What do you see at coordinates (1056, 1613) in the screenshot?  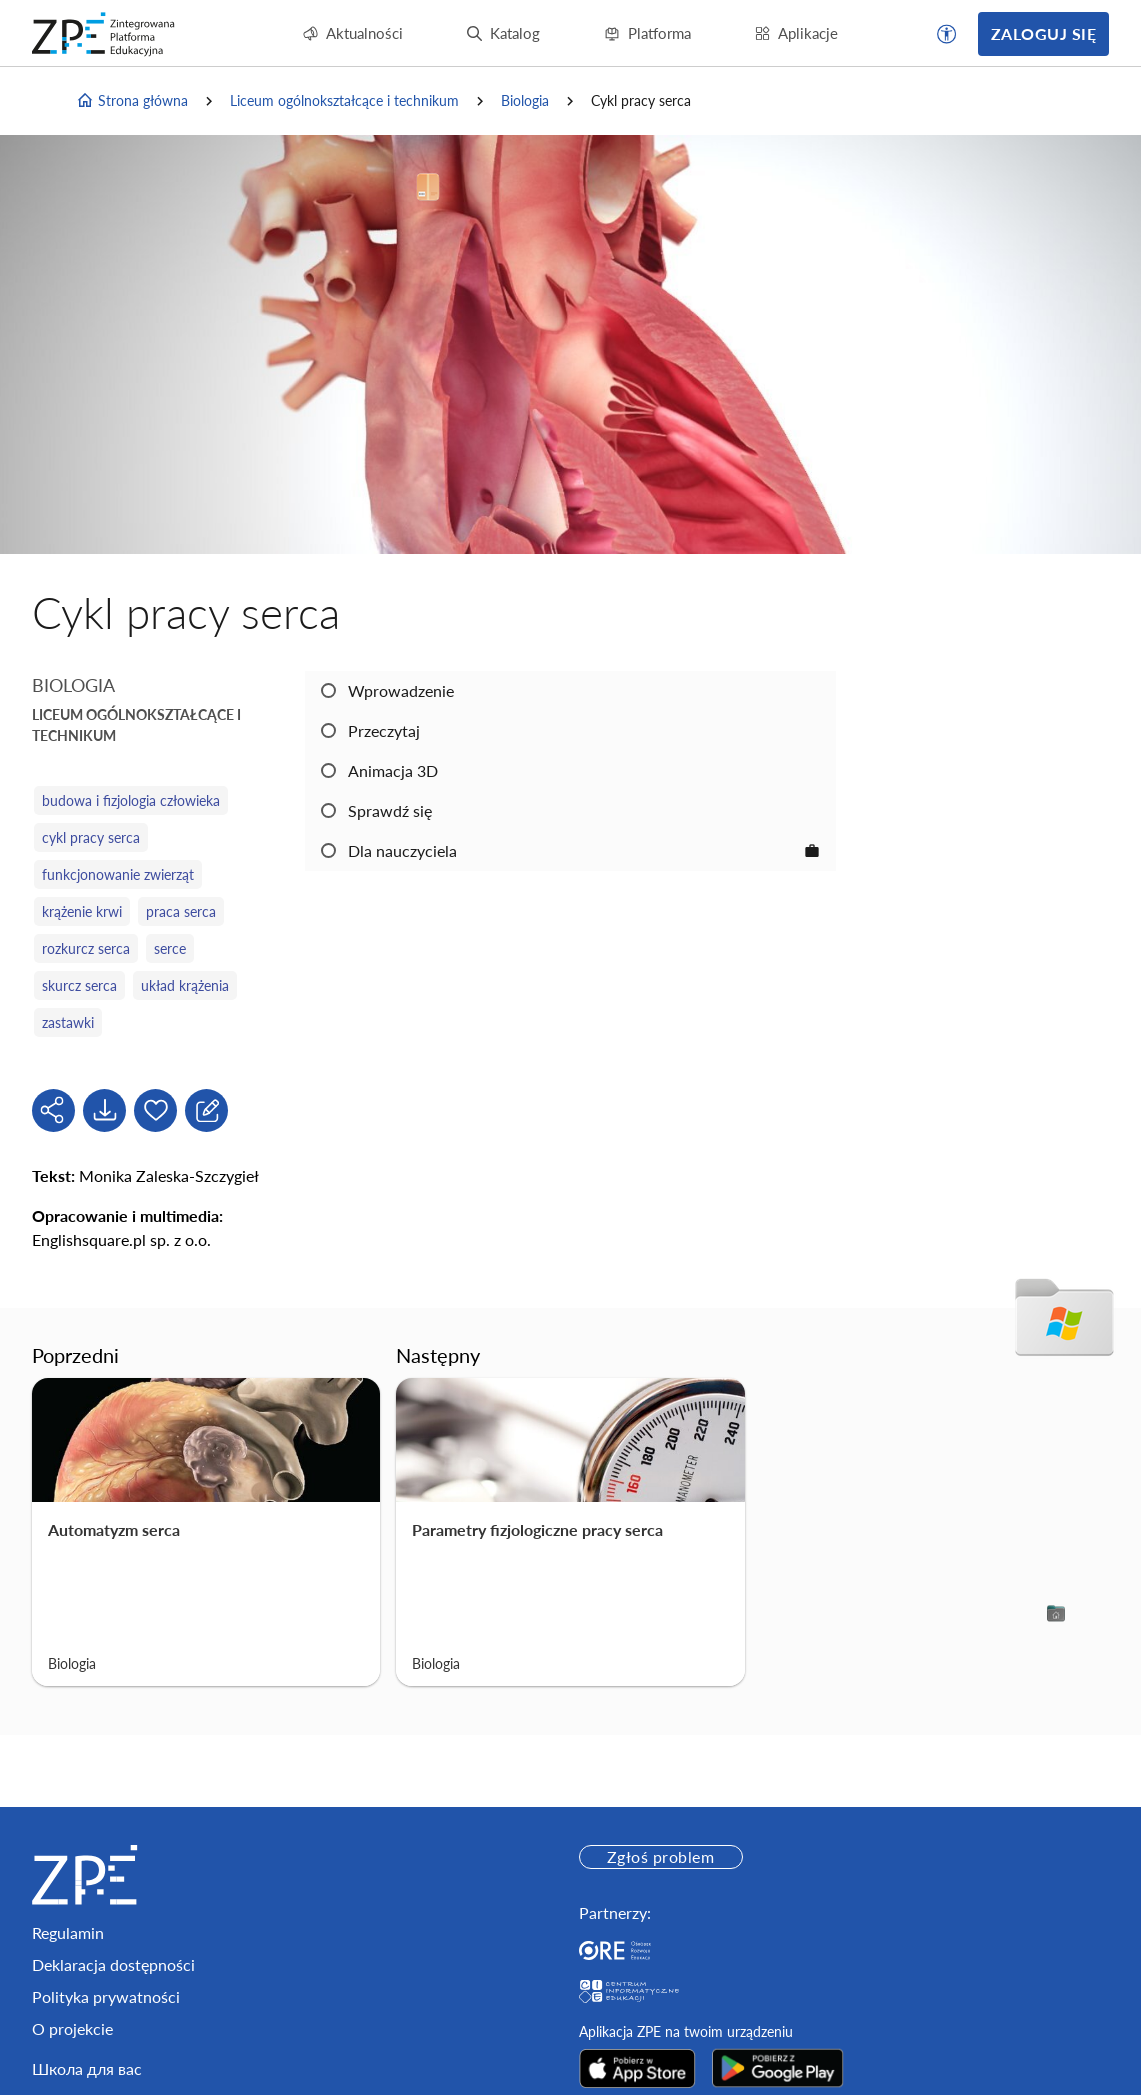 I see `access your home folder` at bounding box center [1056, 1613].